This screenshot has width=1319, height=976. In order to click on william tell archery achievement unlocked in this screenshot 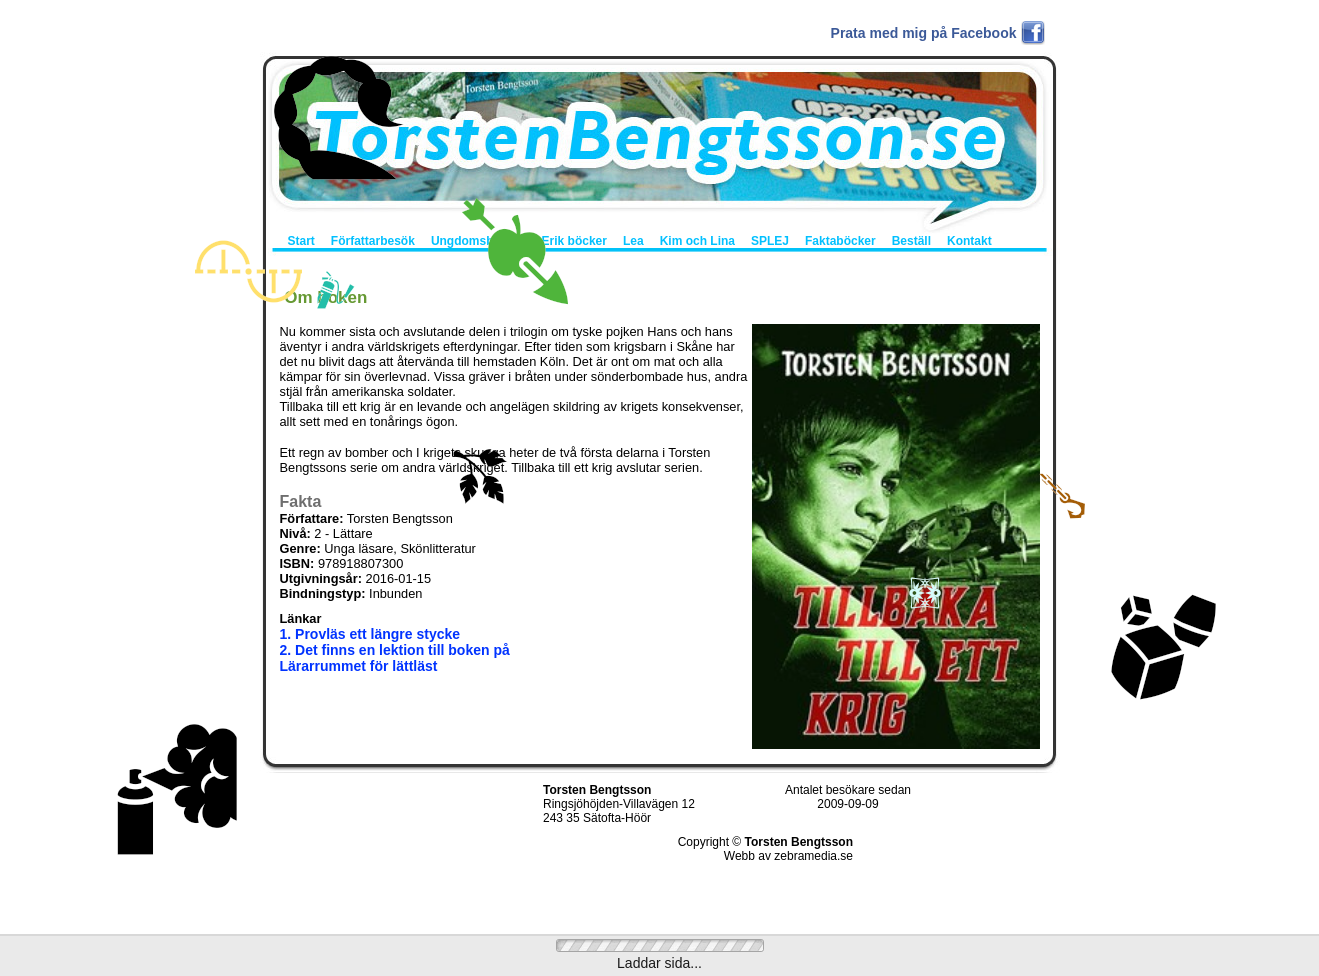, I will do `click(514, 251)`.